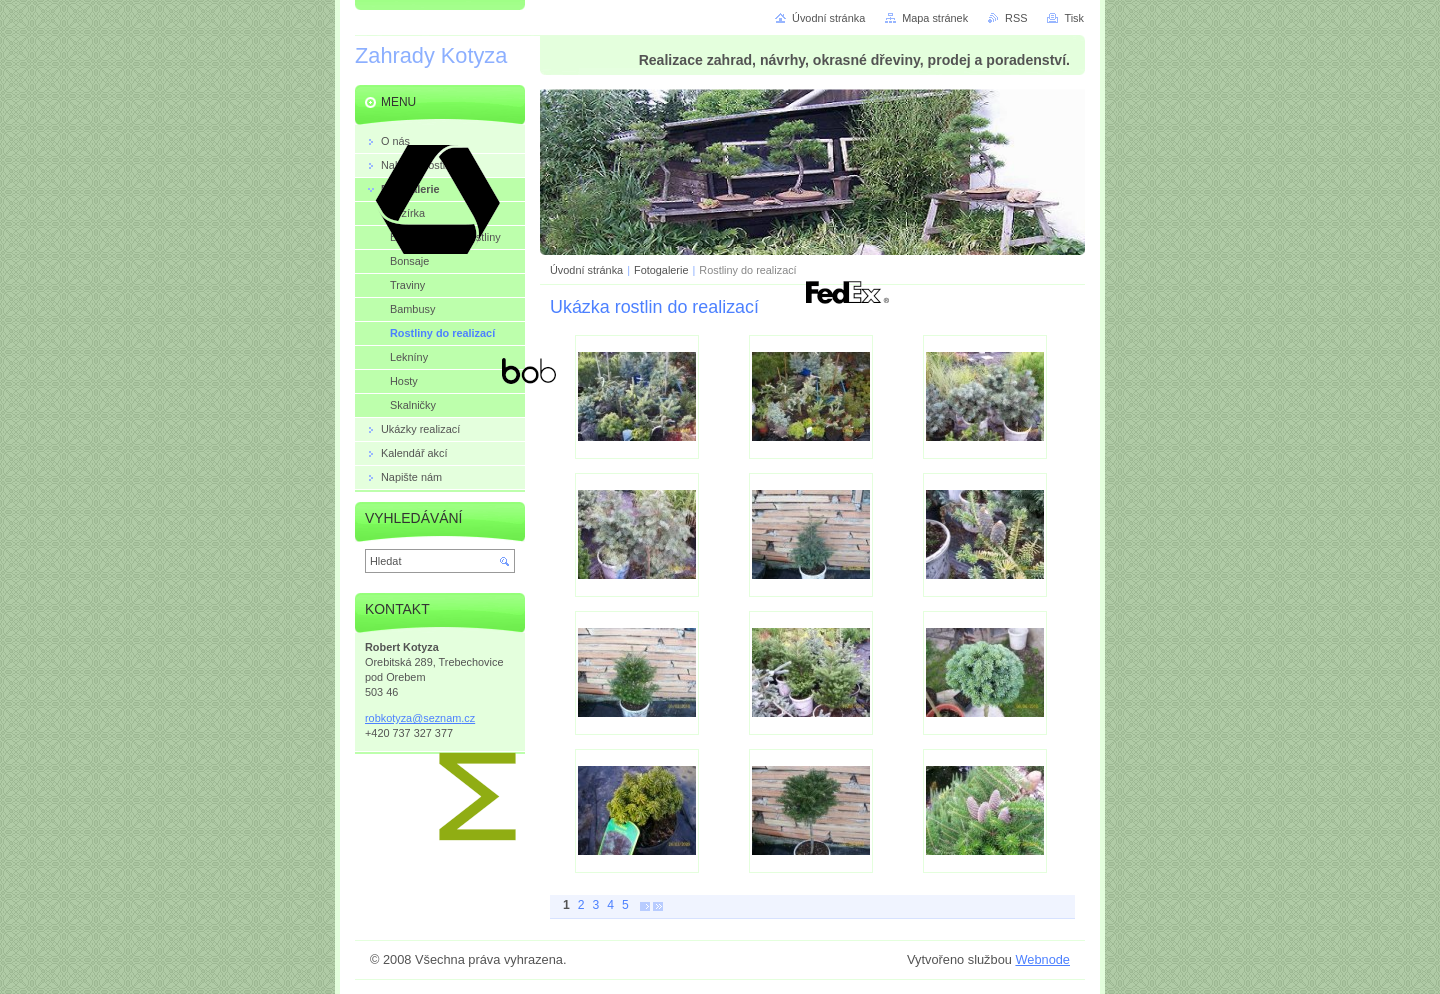 The height and width of the screenshot is (994, 1440). What do you see at coordinates (437, 199) in the screenshot?
I see `open the Commerzbank banking app` at bounding box center [437, 199].